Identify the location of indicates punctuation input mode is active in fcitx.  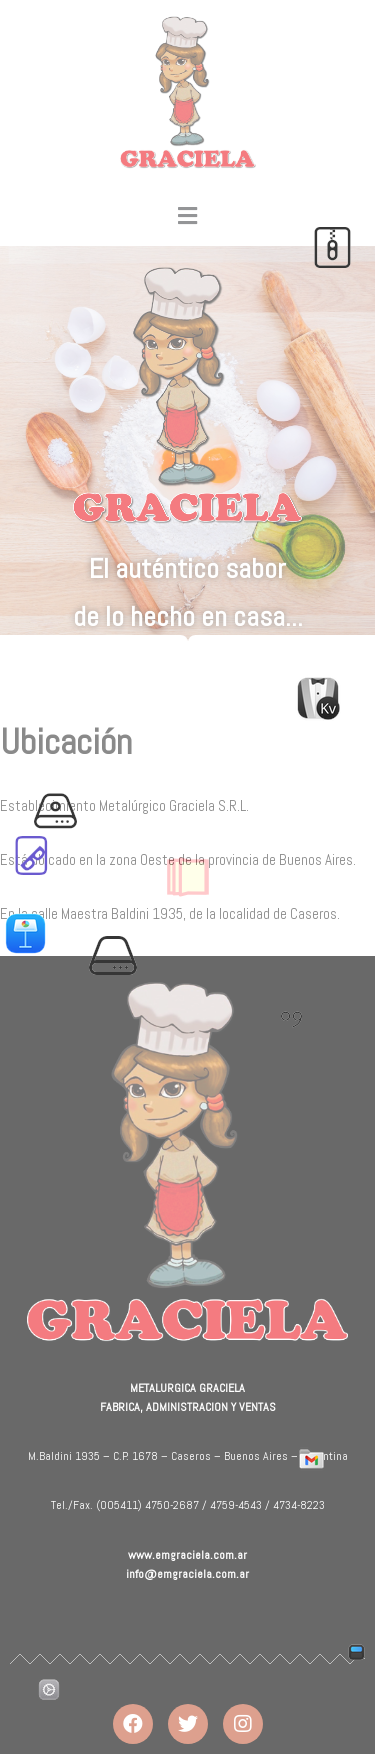
(291, 1019).